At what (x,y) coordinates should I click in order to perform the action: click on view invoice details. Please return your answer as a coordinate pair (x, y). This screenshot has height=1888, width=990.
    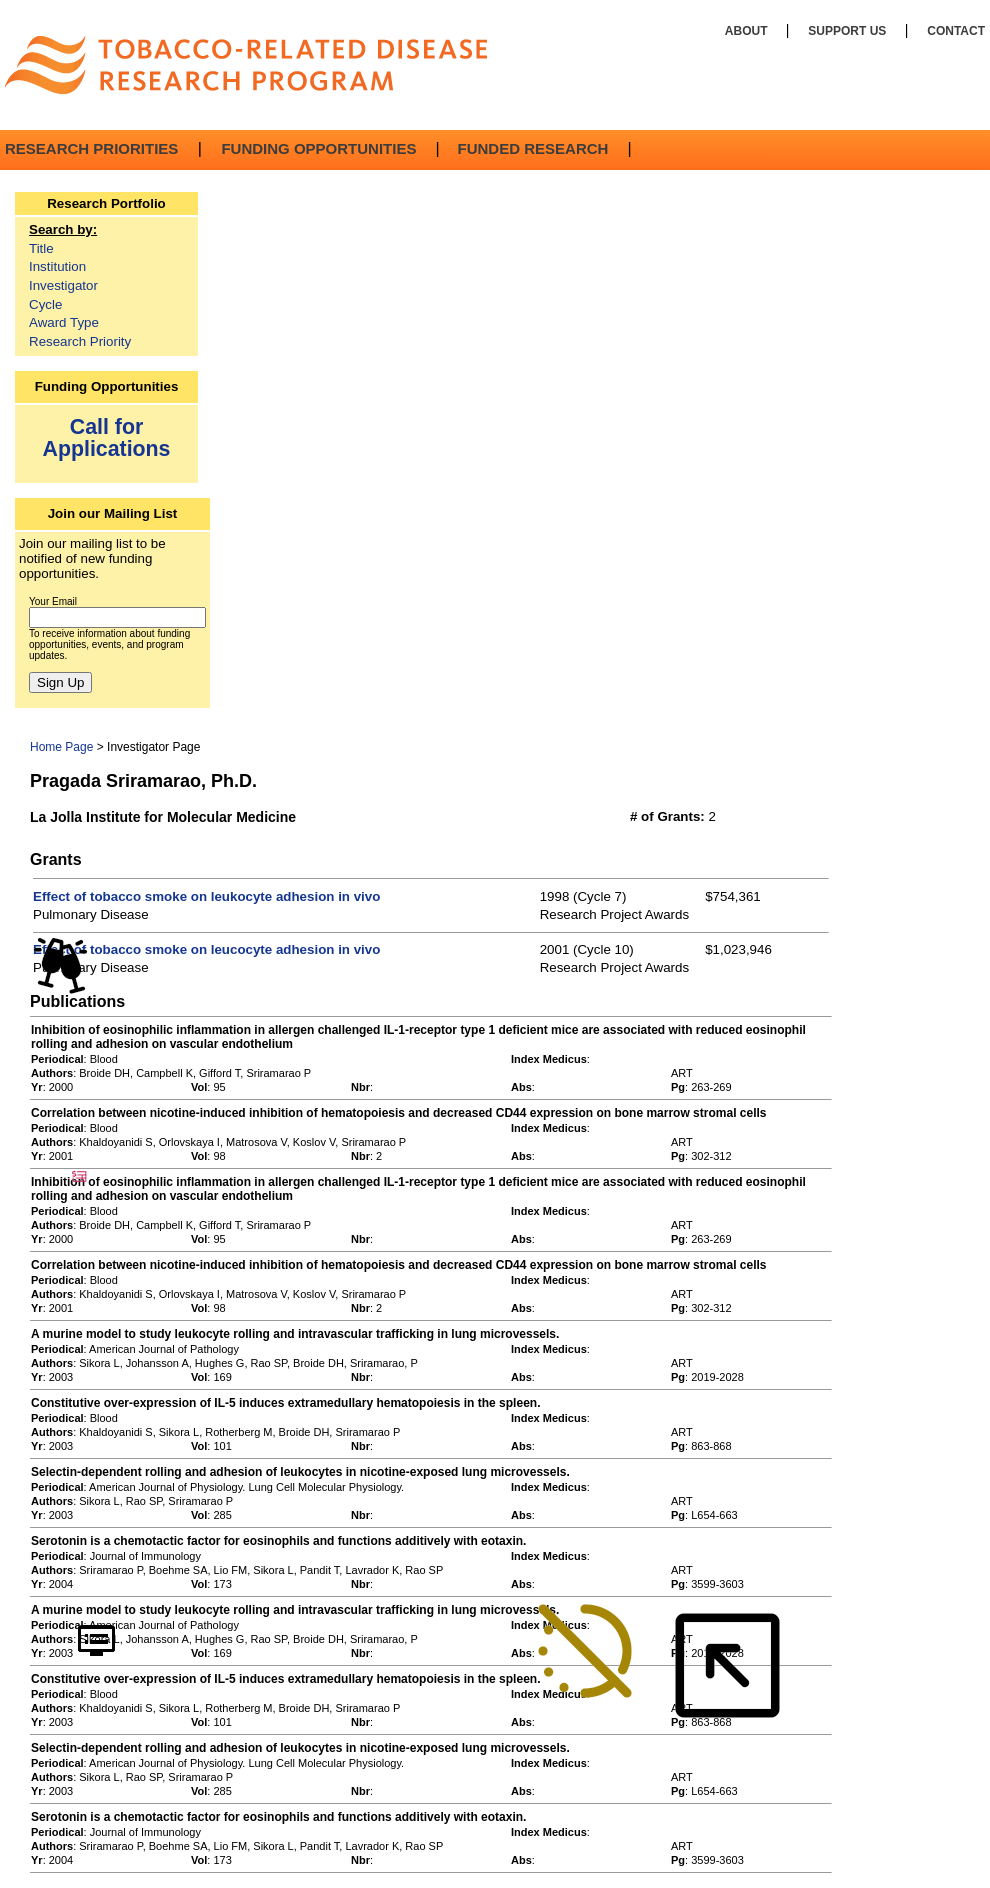
    Looking at the image, I should click on (79, 1176).